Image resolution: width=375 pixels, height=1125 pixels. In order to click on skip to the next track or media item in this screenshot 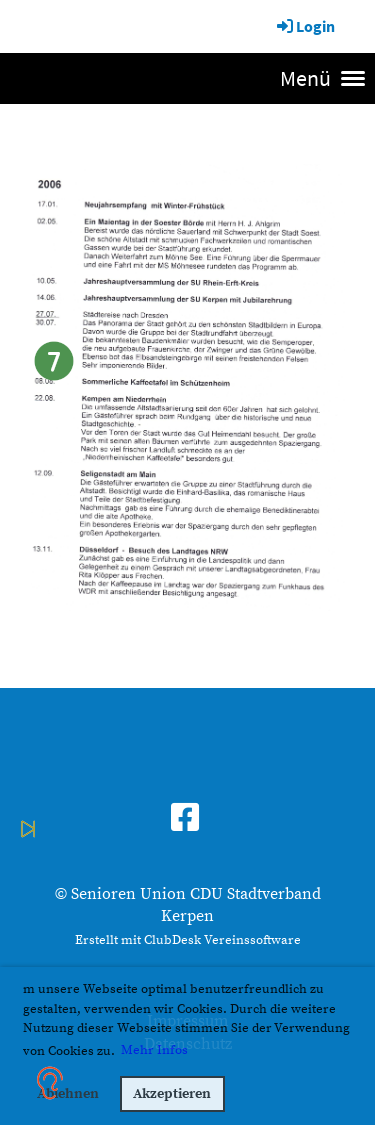, I will do `click(28, 829)`.